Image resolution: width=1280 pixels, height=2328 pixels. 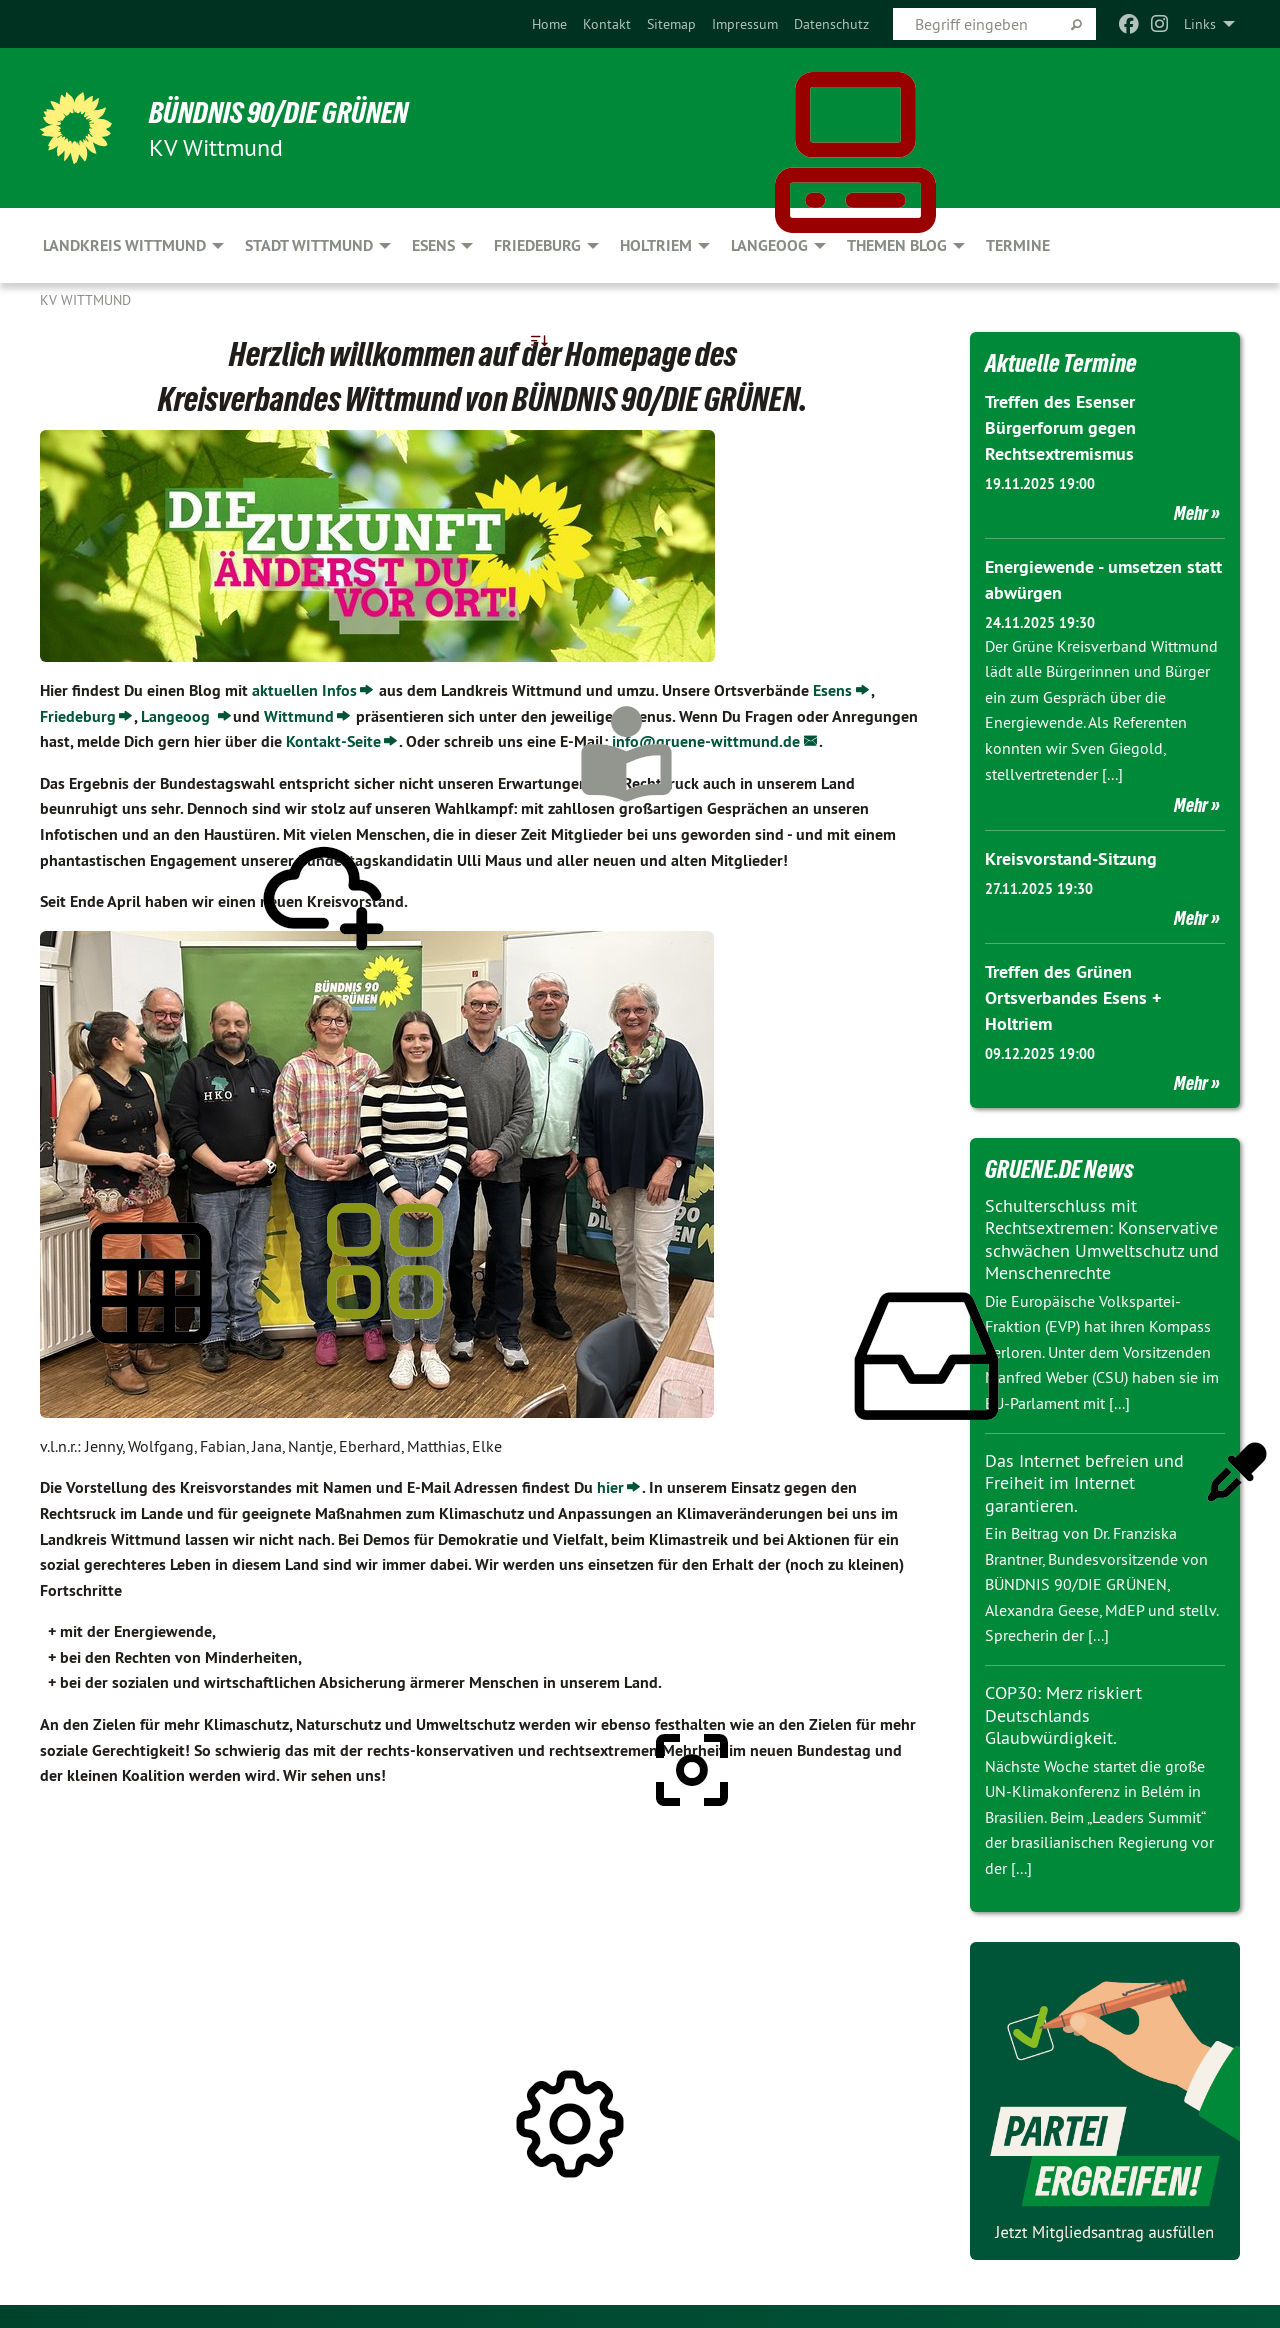 What do you see at coordinates (323, 890) in the screenshot?
I see `upload a new file to cloud storage` at bounding box center [323, 890].